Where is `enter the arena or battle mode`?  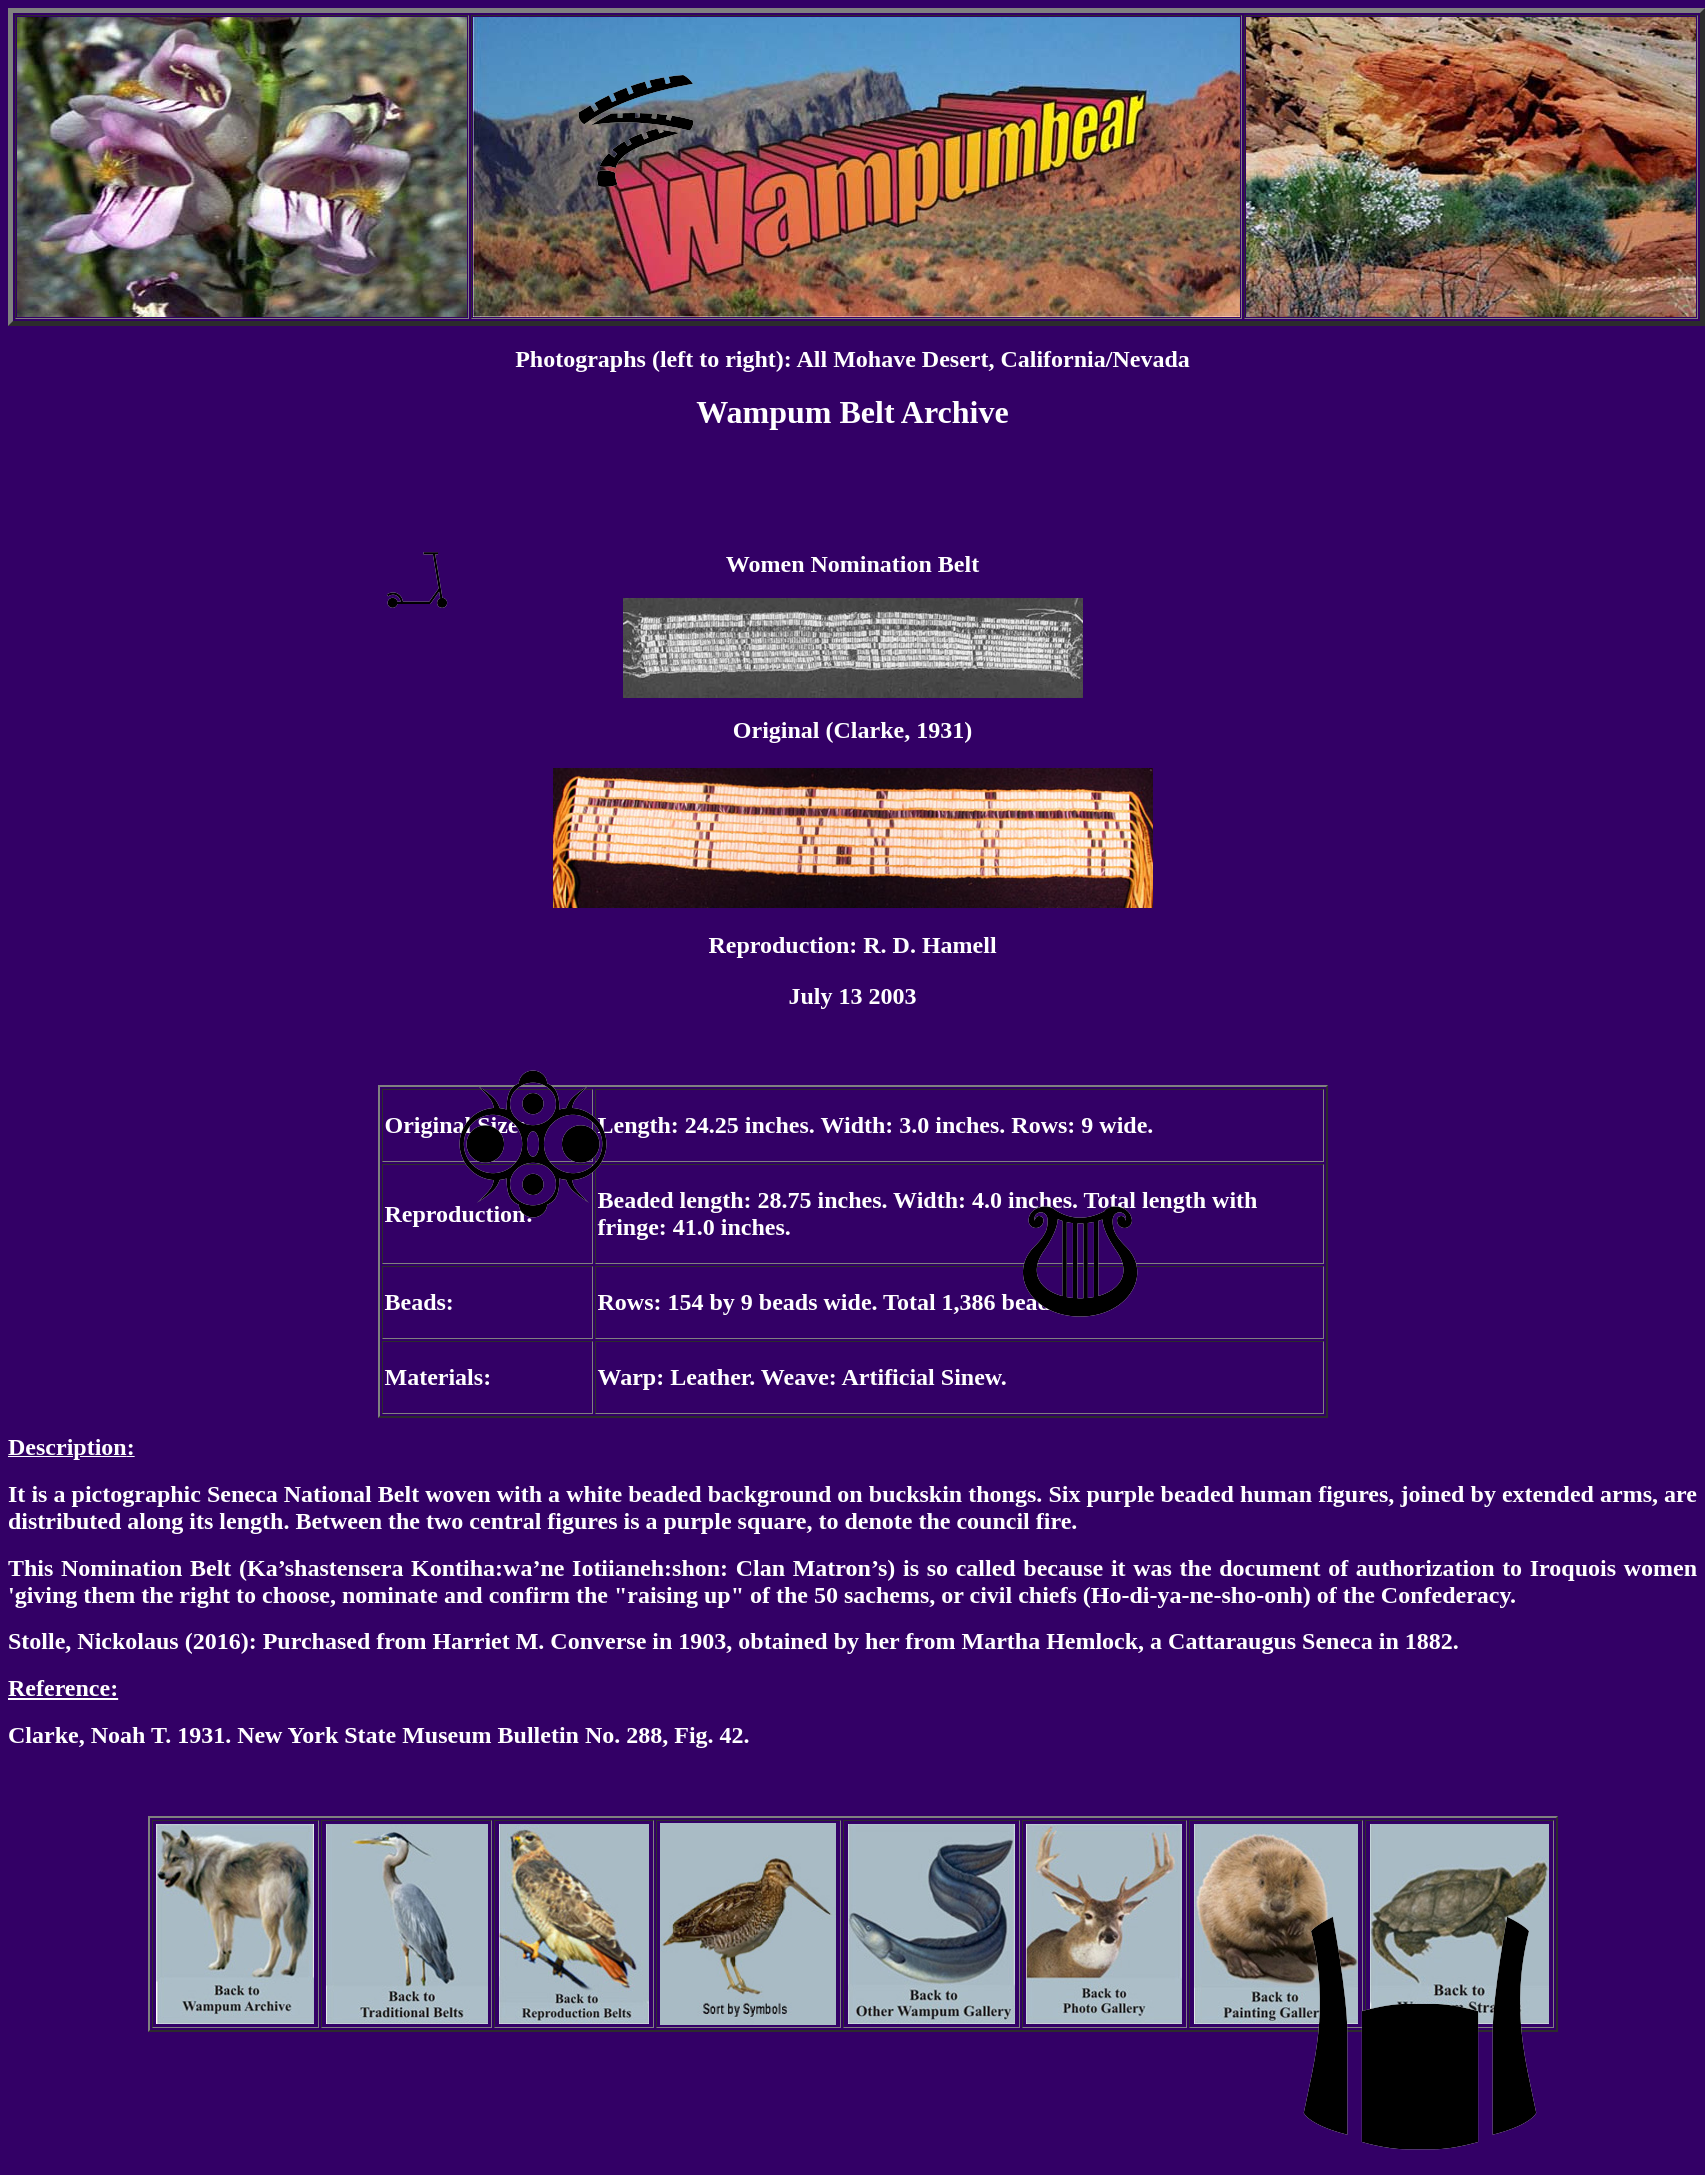
enter the arena or battle mode is located at coordinates (1420, 2033).